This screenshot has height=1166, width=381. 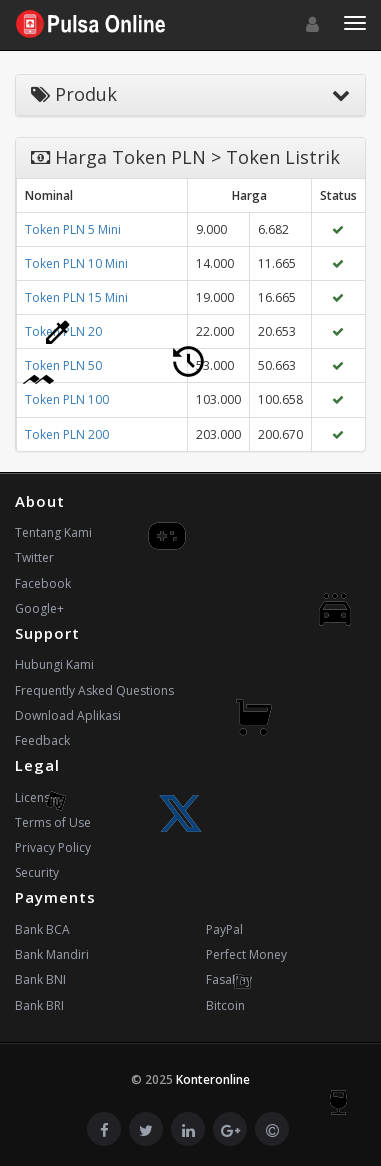 I want to click on dovecot email server logo, so click(x=38, y=379).